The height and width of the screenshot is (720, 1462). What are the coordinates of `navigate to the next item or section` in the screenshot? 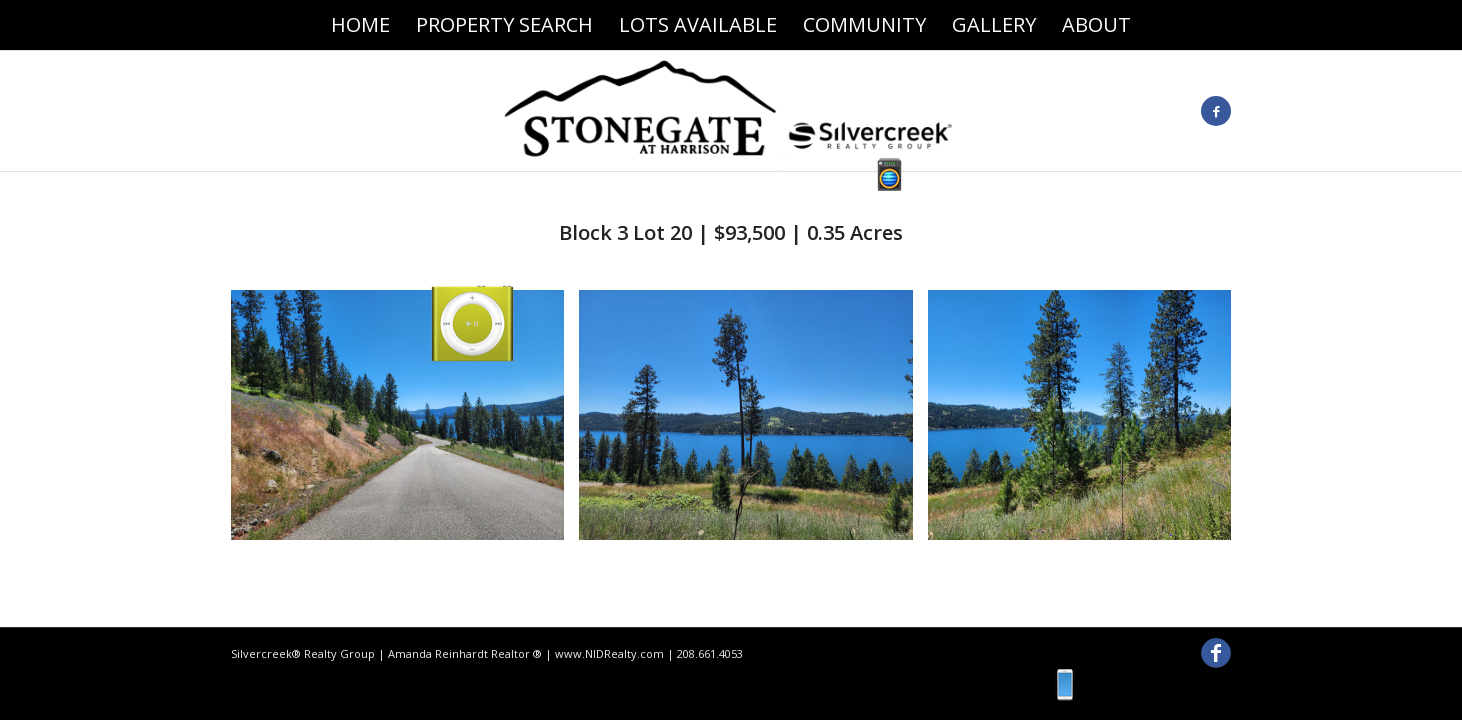 It's located at (1221, 489).